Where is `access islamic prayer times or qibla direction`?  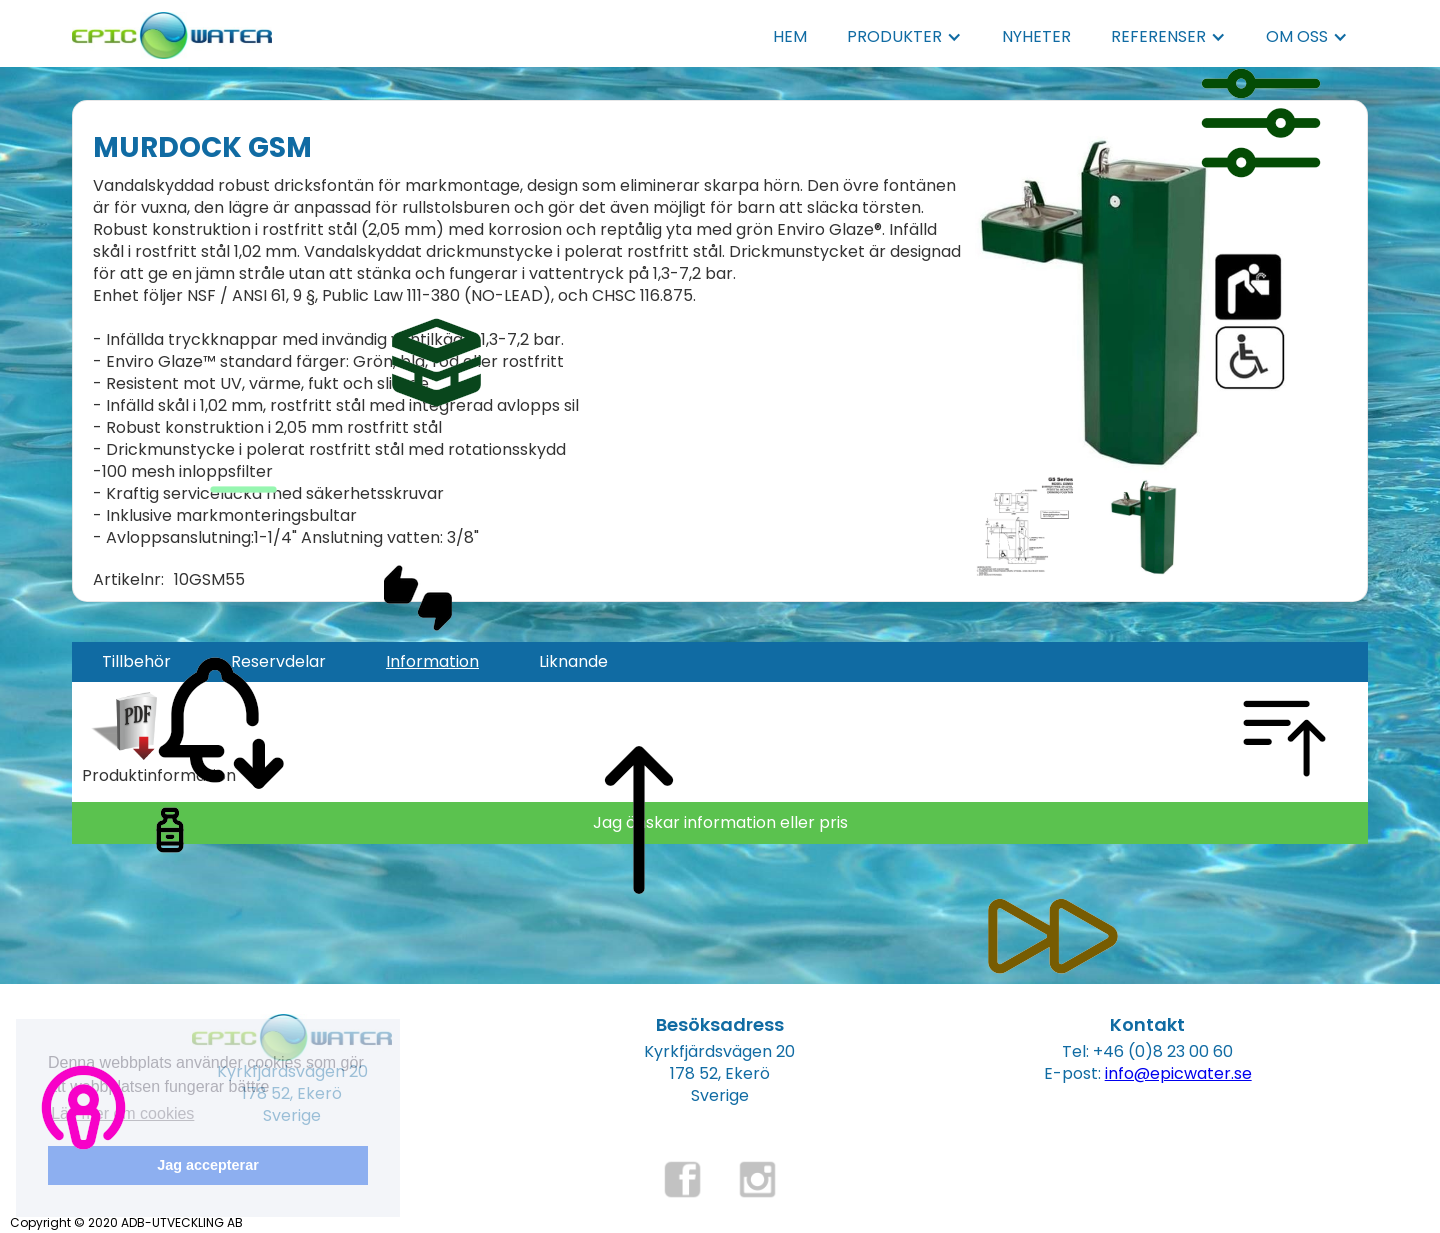 access islamic prayer times or qibla direction is located at coordinates (436, 362).